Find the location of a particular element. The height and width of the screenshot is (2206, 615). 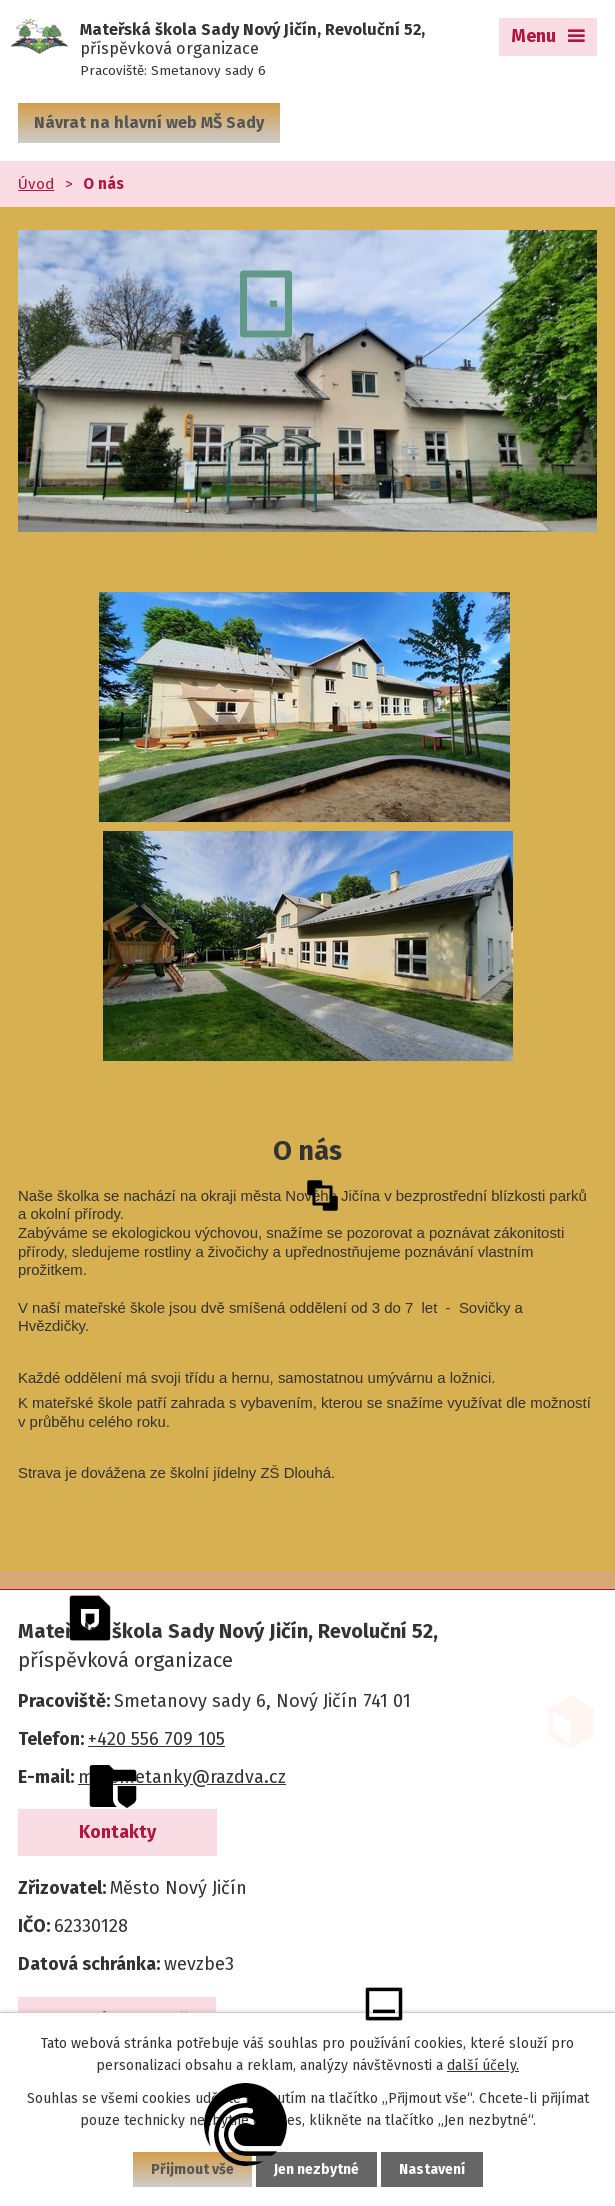

bring selected layer to front is located at coordinates (322, 1195).